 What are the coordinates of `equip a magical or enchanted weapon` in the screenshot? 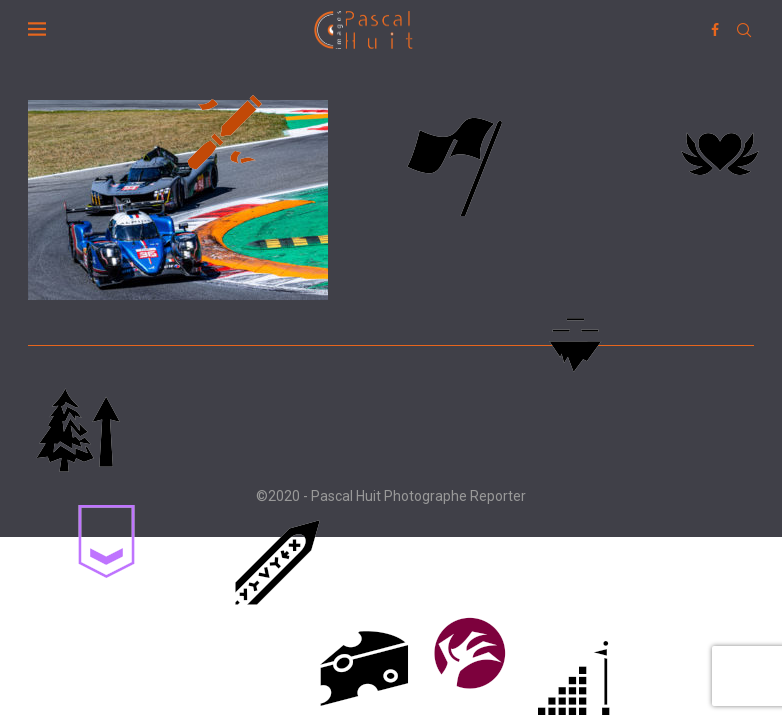 It's located at (277, 562).